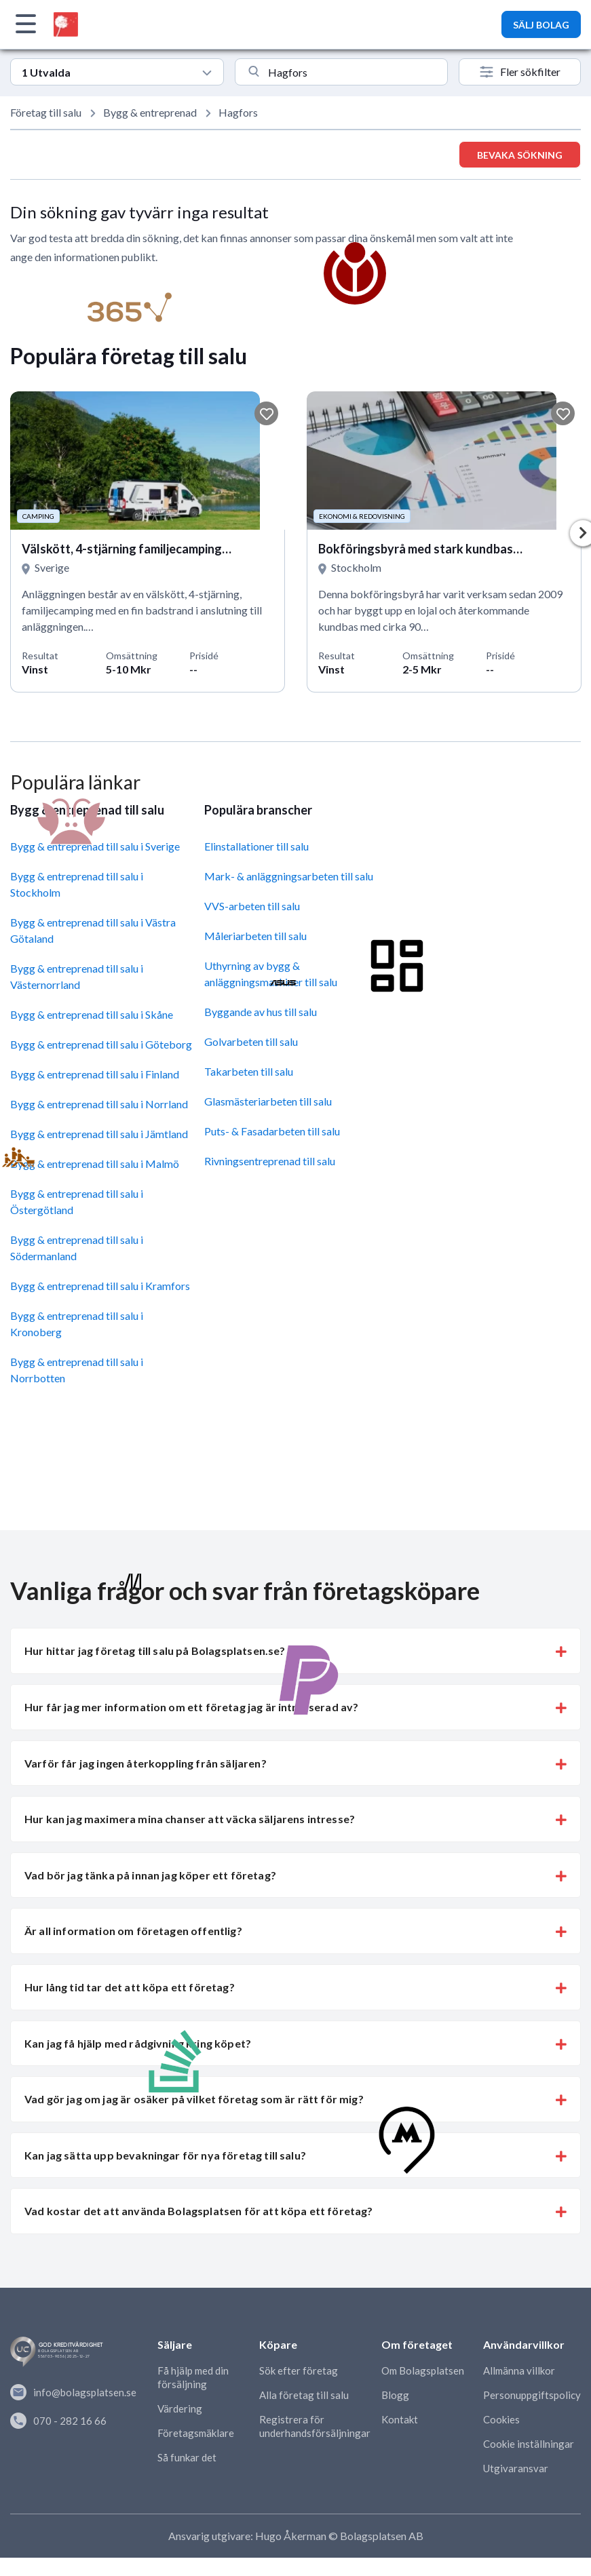  What do you see at coordinates (283, 983) in the screenshot?
I see `asus brand identifier` at bounding box center [283, 983].